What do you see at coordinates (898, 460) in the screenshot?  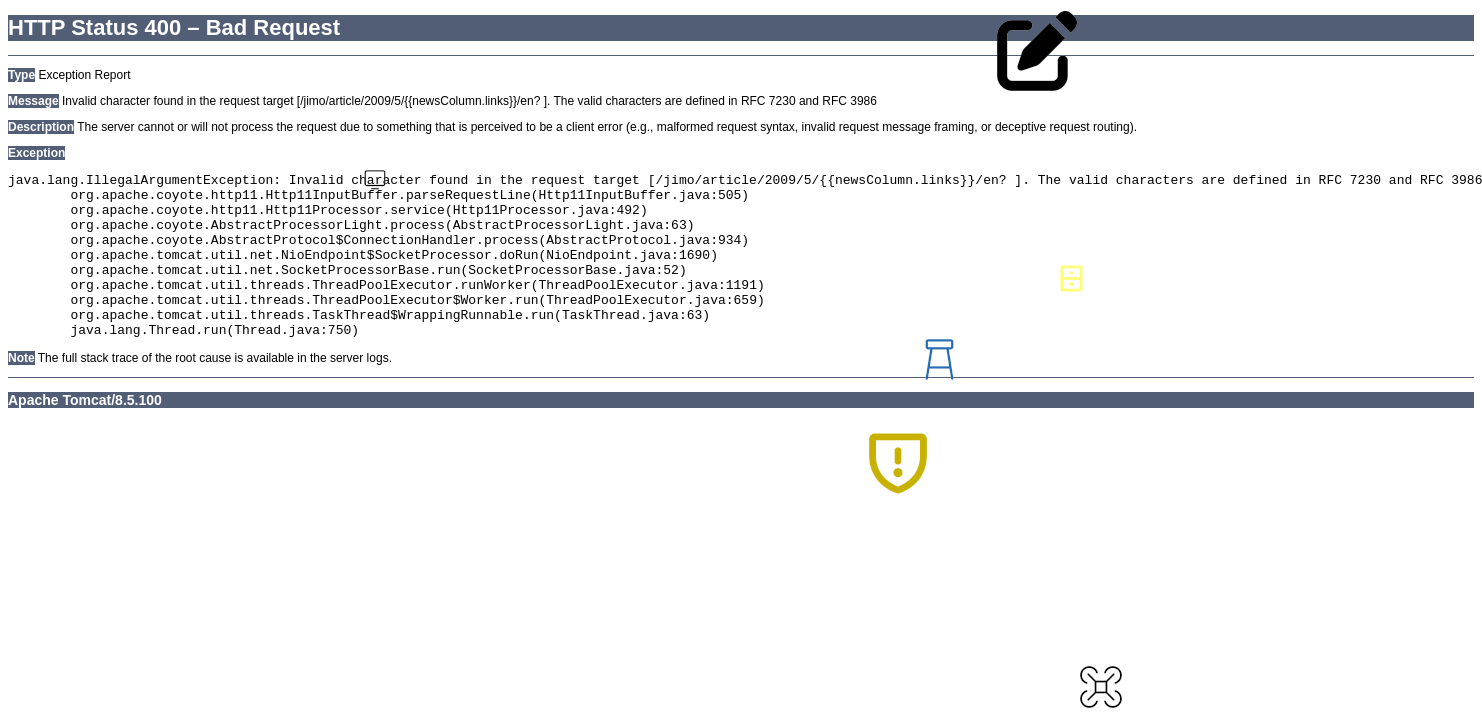 I see `security warning or alert detected` at bounding box center [898, 460].